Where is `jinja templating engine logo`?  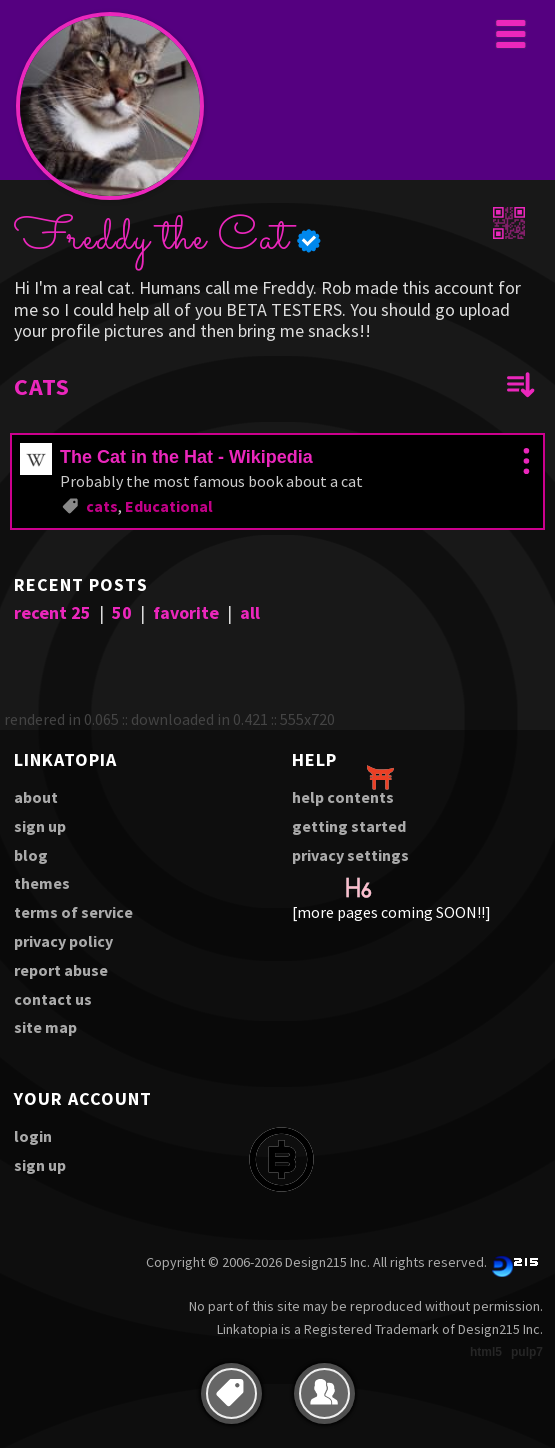
jinja templating engine logo is located at coordinates (380, 777).